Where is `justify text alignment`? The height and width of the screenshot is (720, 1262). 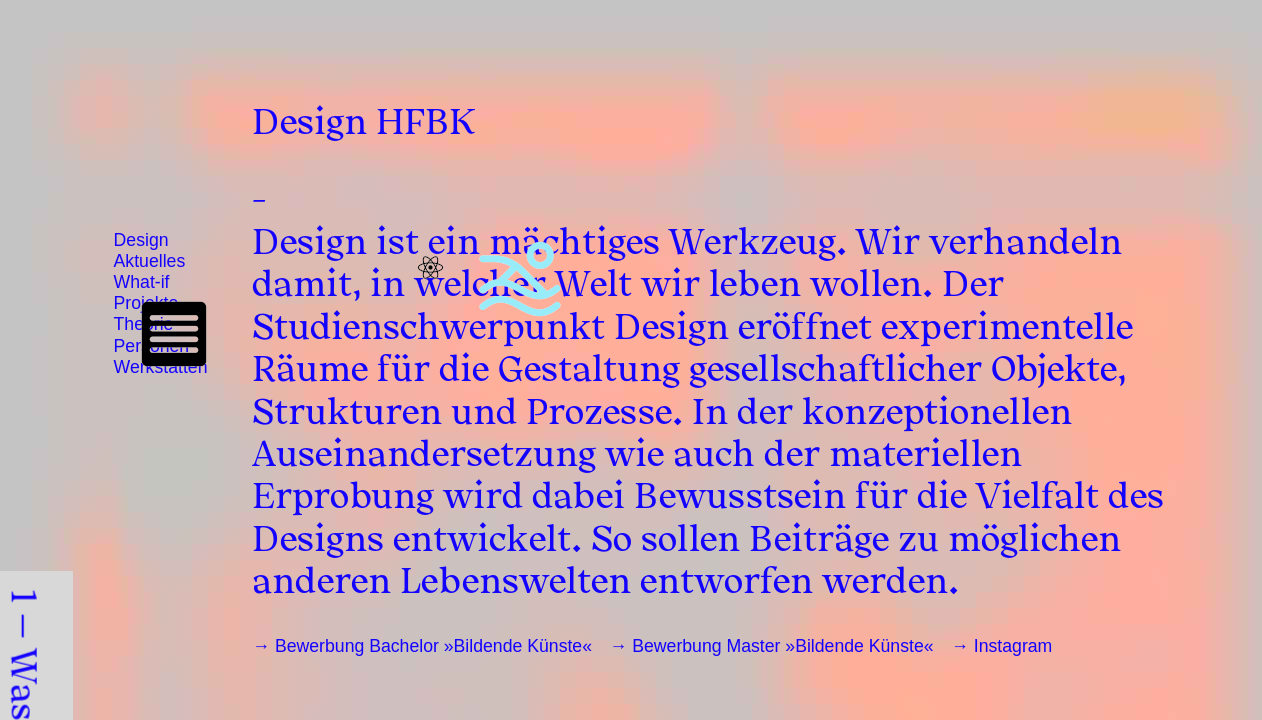 justify text alignment is located at coordinates (174, 334).